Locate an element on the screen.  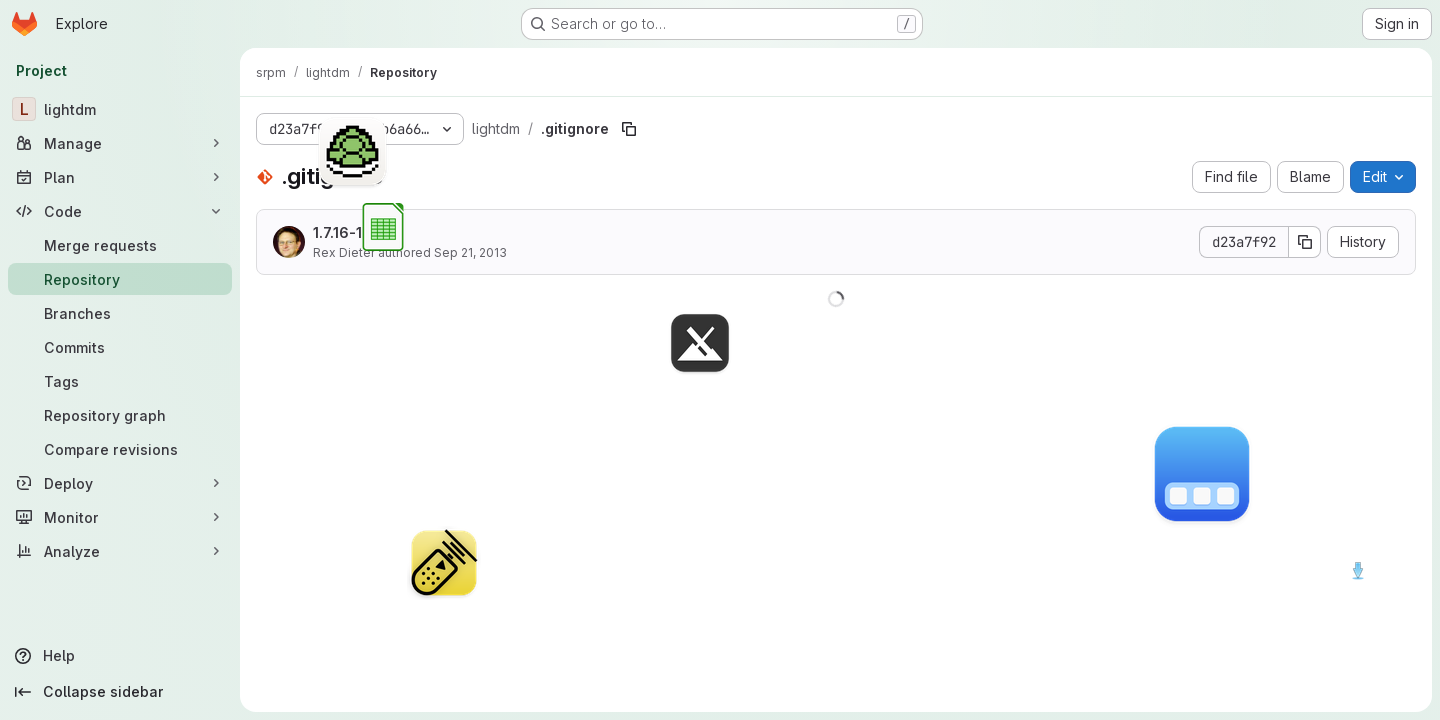
open turtl secure note-taking app is located at coordinates (352, 151).